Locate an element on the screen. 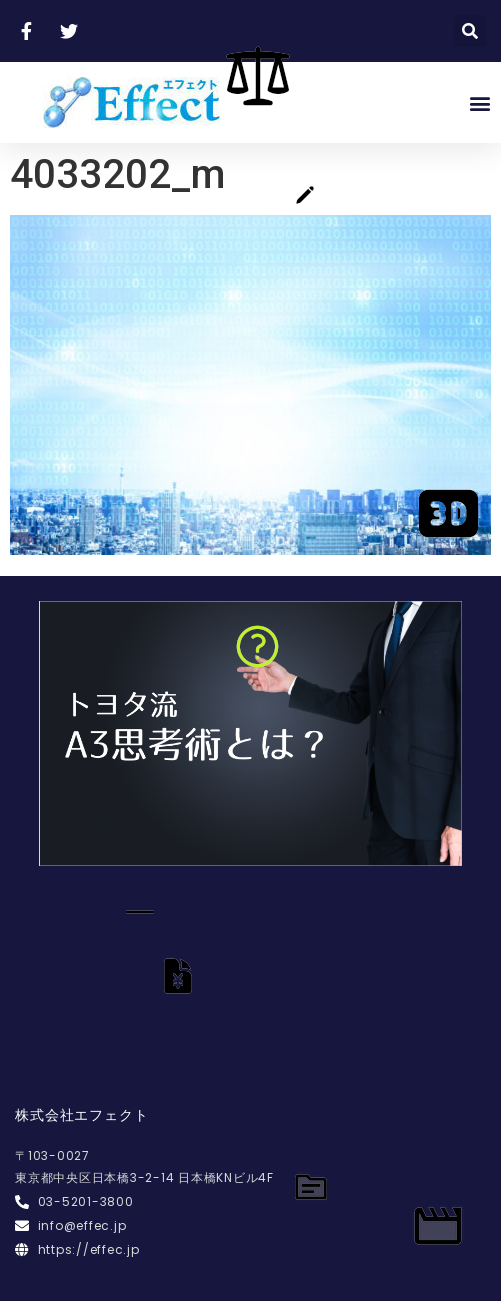 The image size is (501, 1301). browse topics or categories is located at coordinates (311, 1187).